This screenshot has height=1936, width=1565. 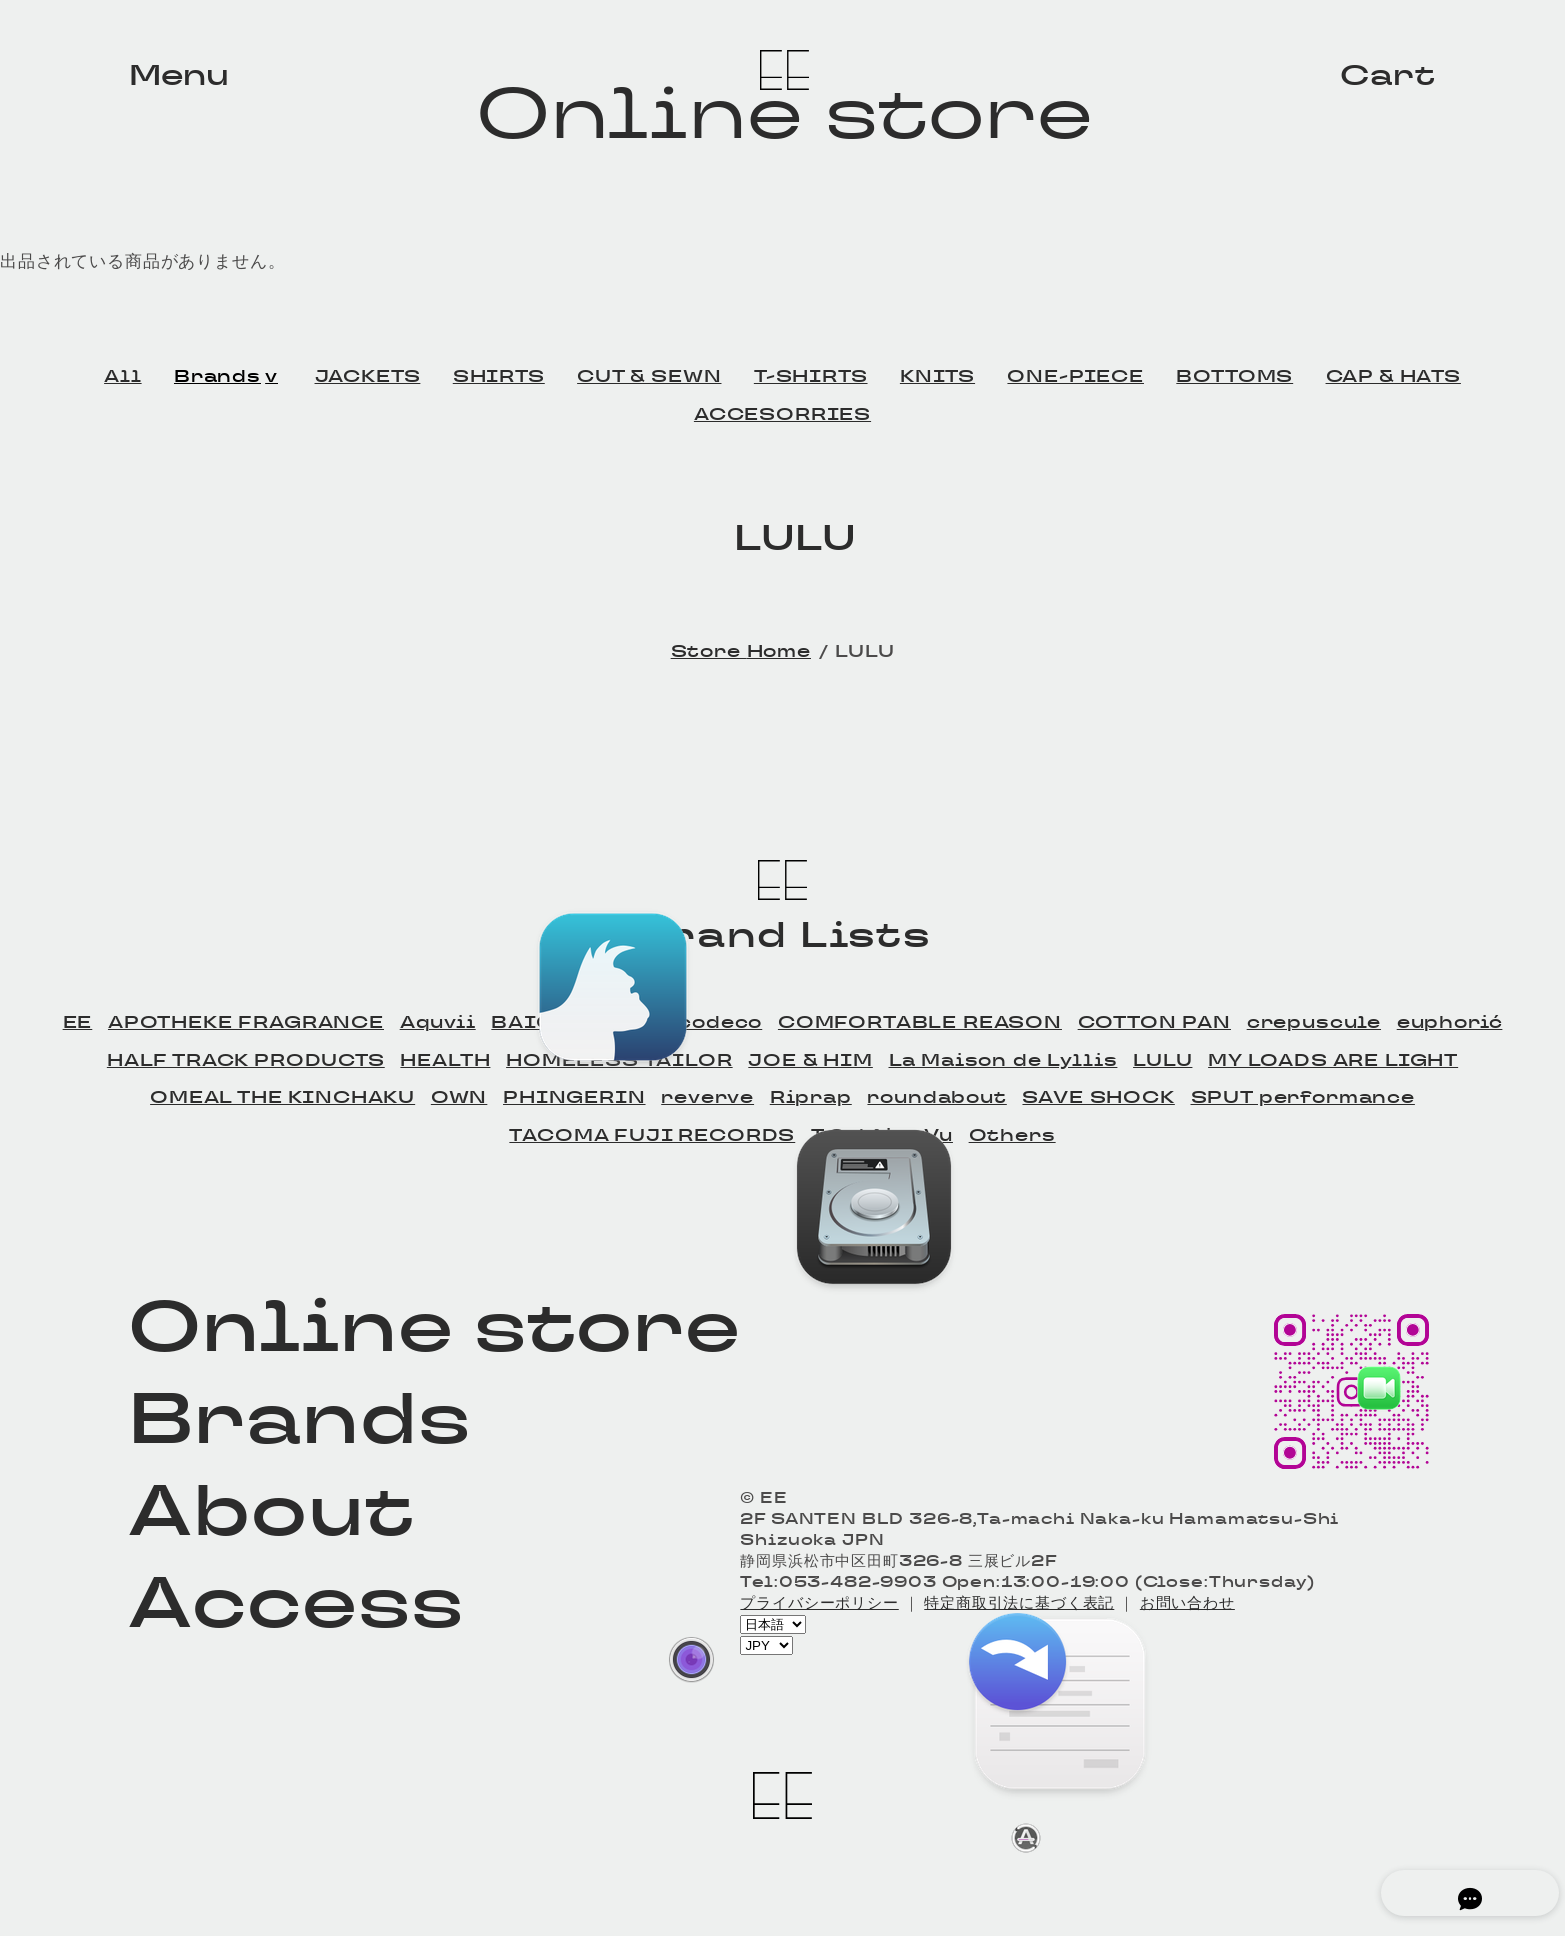 What do you see at coordinates (1060, 1704) in the screenshot?
I see `open quickchar character picker app` at bounding box center [1060, 1704].